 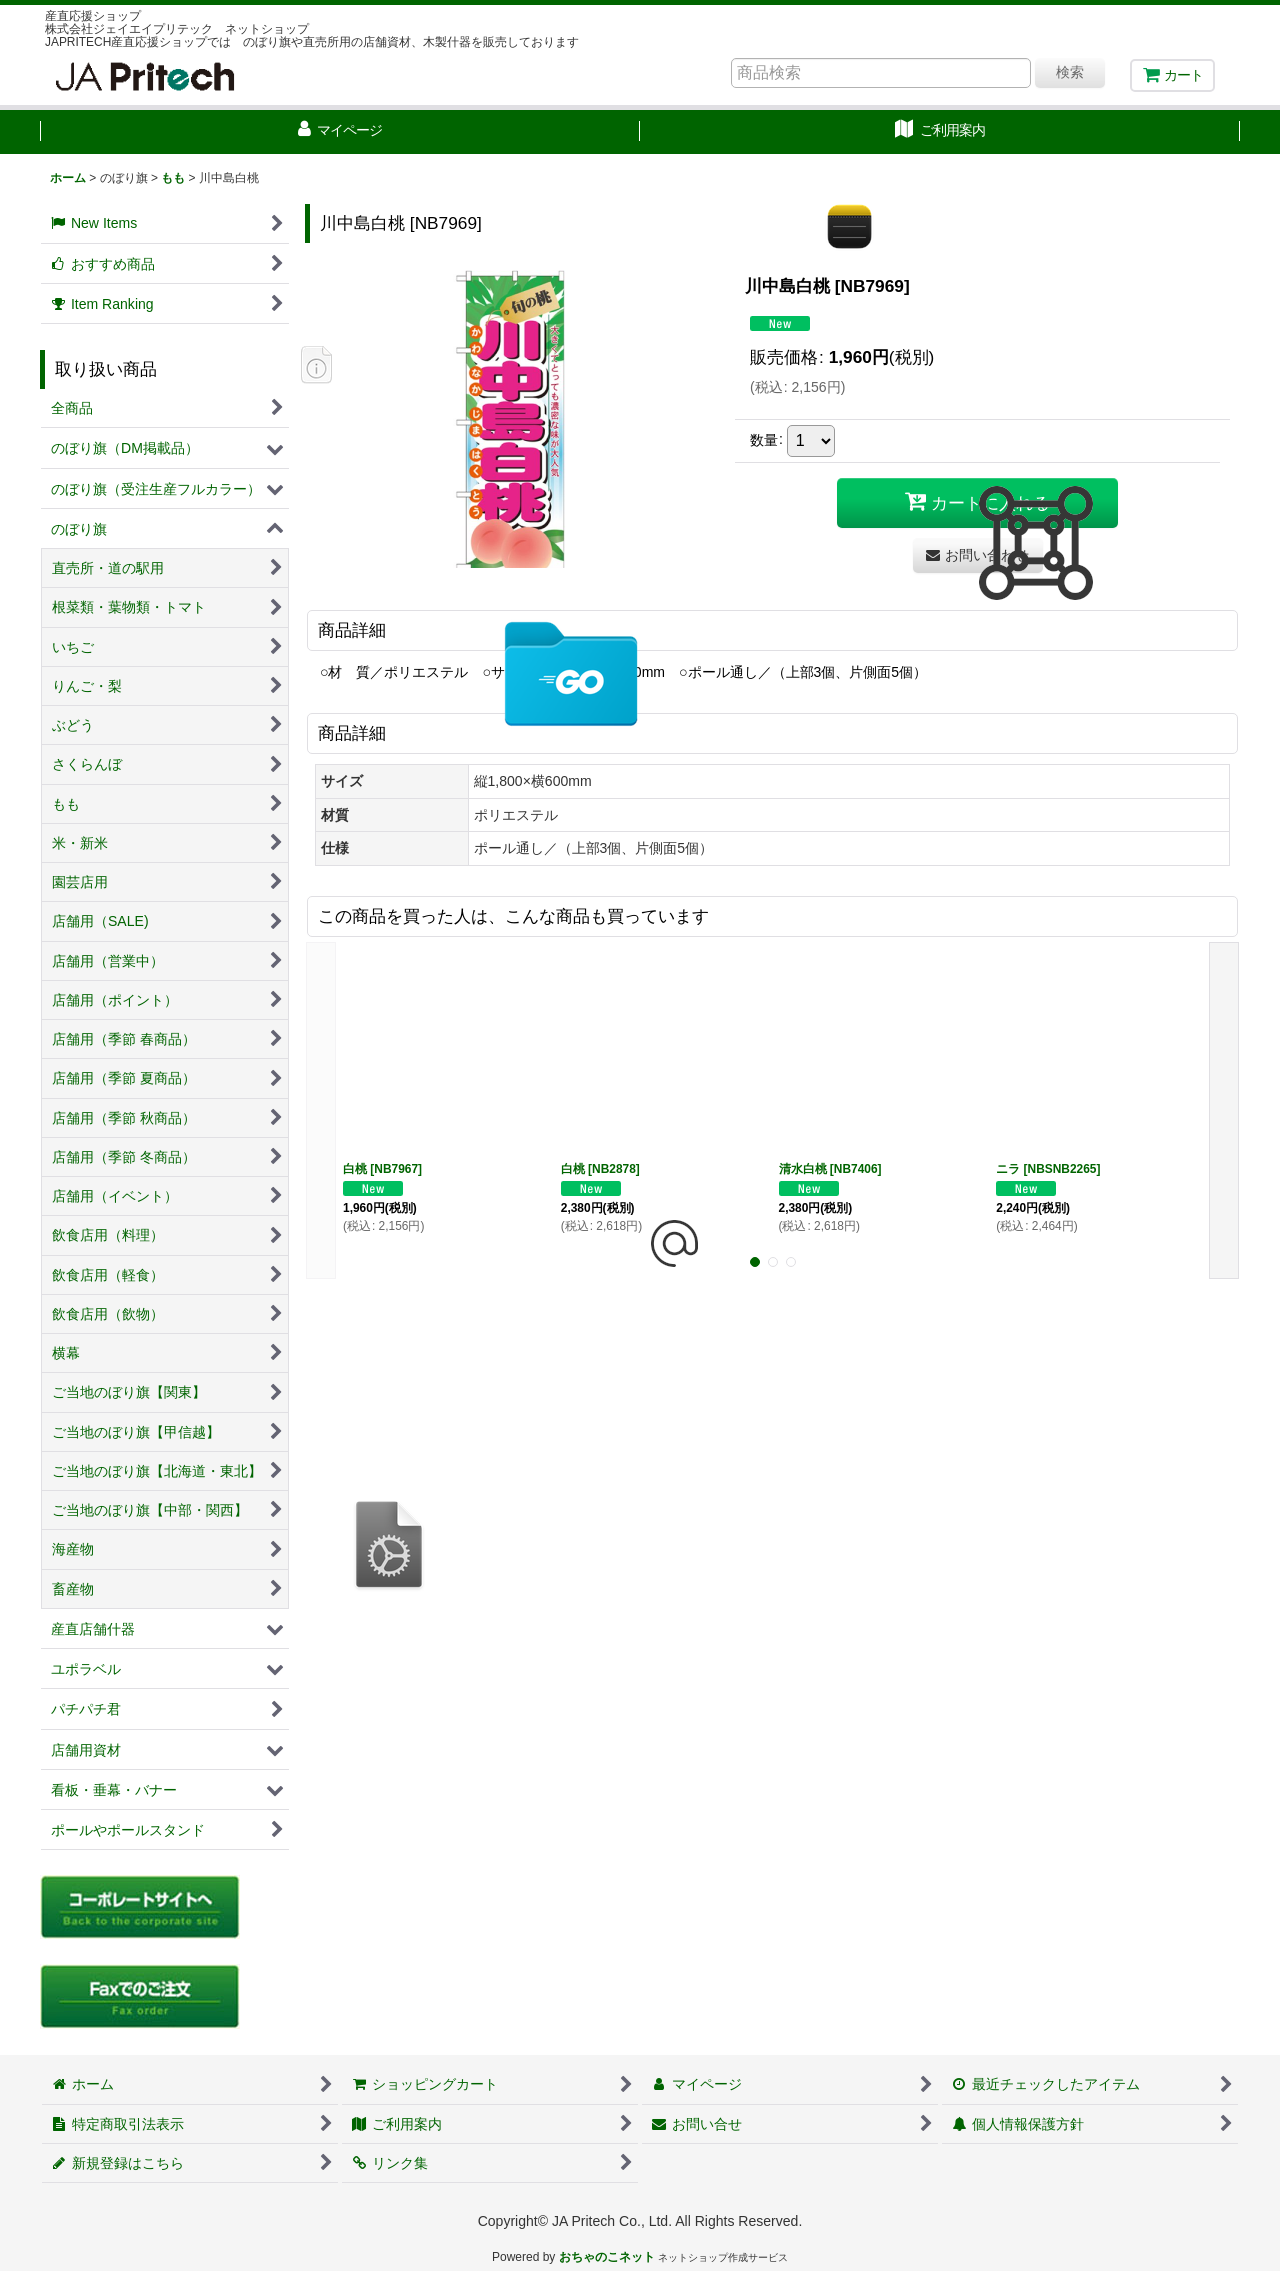 What do you see at coordinates (674, 1243) in the screenshot?
I see `manage linked online accounts` at bounding box center [674, 1243].